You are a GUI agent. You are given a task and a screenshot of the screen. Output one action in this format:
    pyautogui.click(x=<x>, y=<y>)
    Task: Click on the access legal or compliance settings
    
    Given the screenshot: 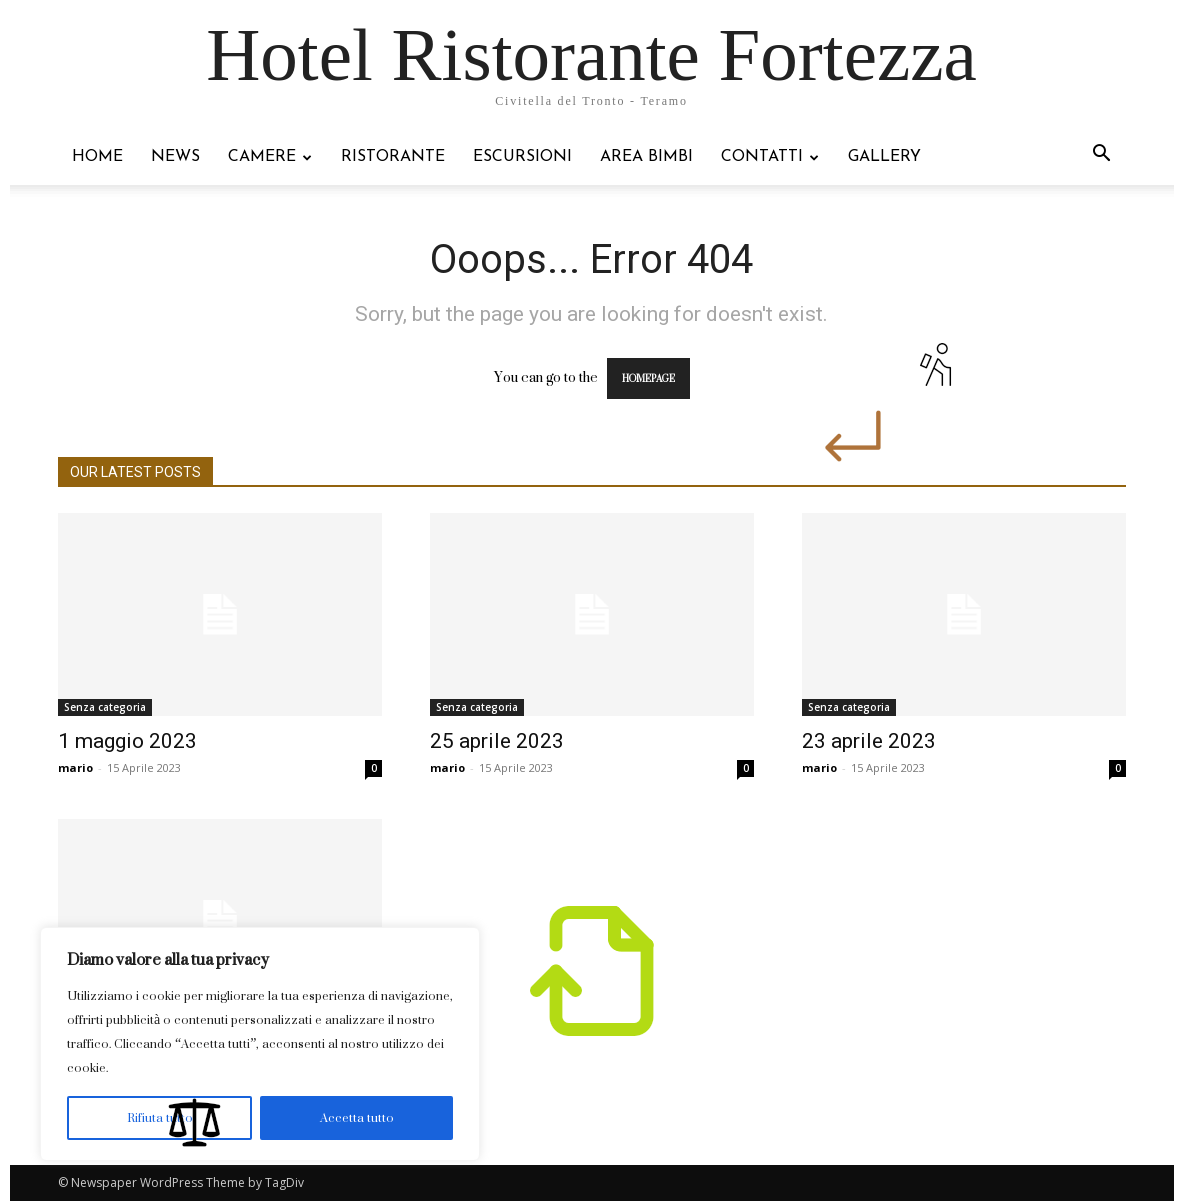 What is the action you would take?
    pyautogui.click(x=194, y=1122)
    